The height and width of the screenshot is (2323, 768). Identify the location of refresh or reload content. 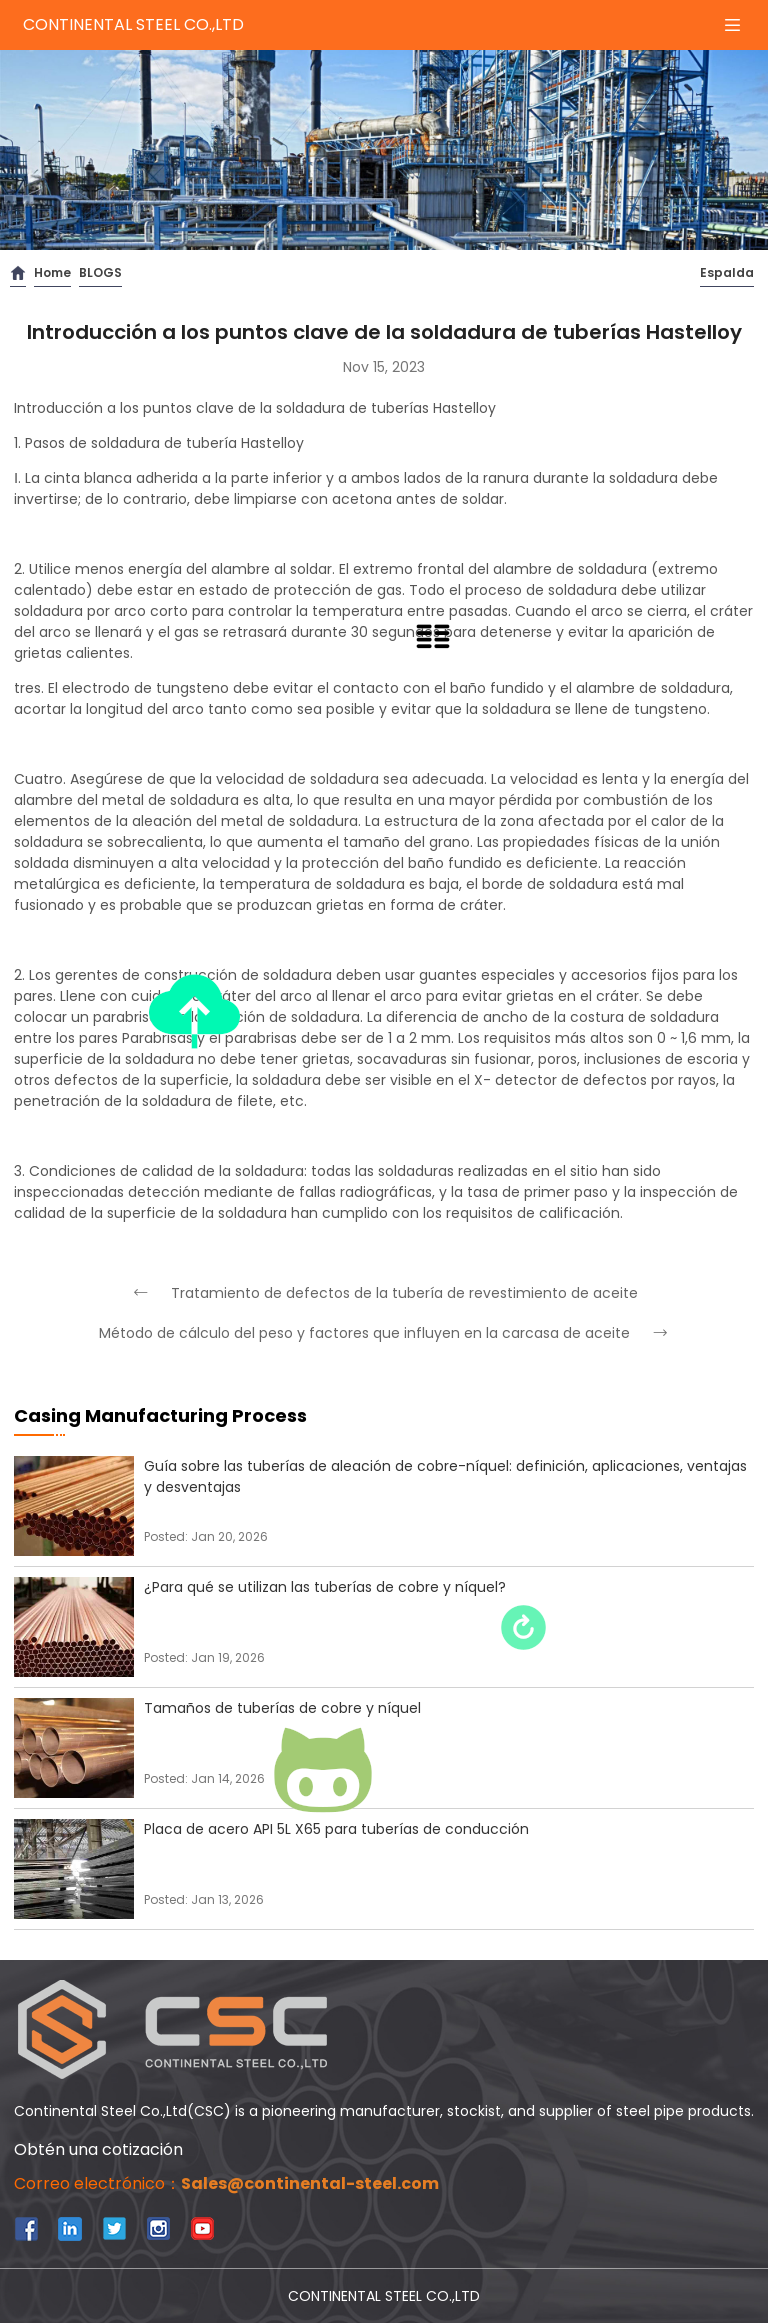
(523, 1627).